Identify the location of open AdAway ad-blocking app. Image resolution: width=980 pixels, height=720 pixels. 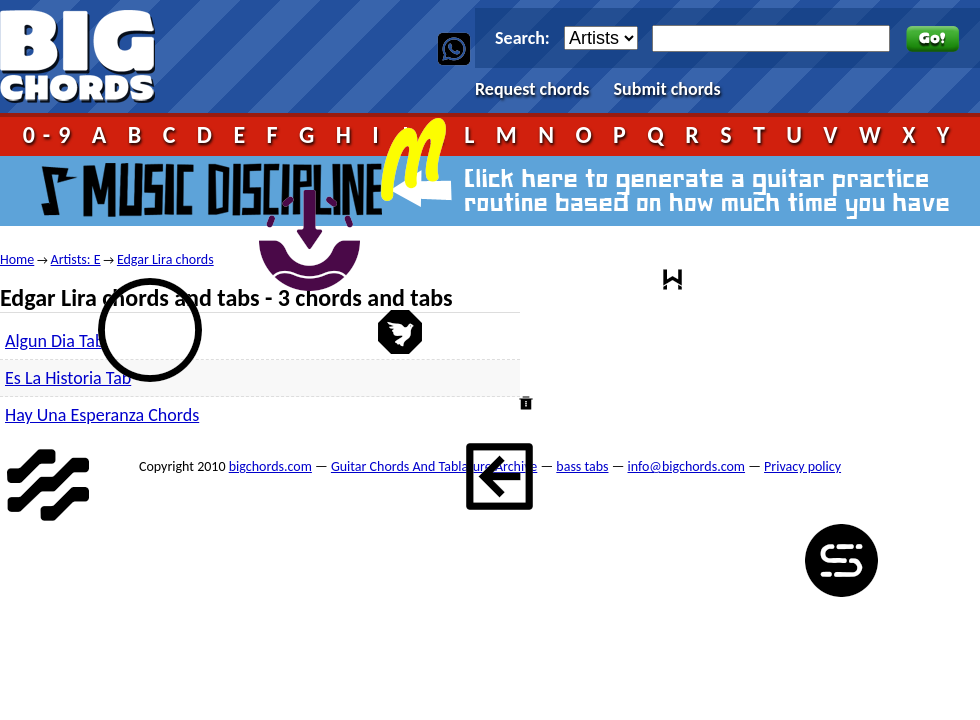
(400, 332).